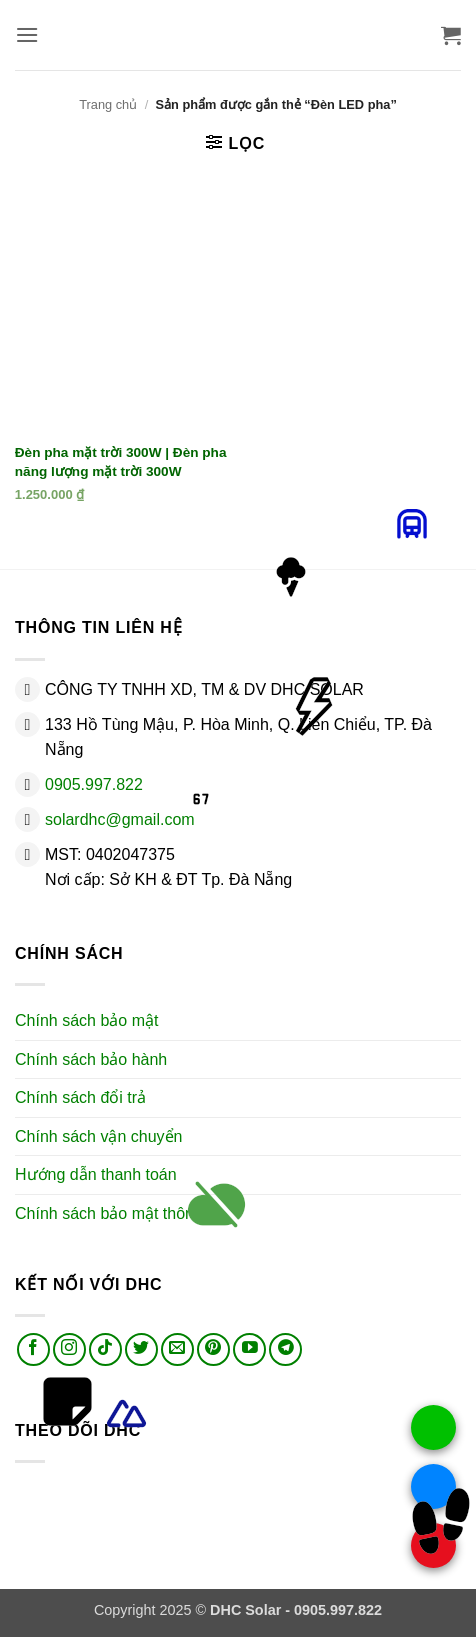 The height and width of the screenshot is (1637, 476). What do you see at coordinates (441, 1521) in the screenshot?
I see `track your steps or walking activity` at bounding box center [441, 1521].